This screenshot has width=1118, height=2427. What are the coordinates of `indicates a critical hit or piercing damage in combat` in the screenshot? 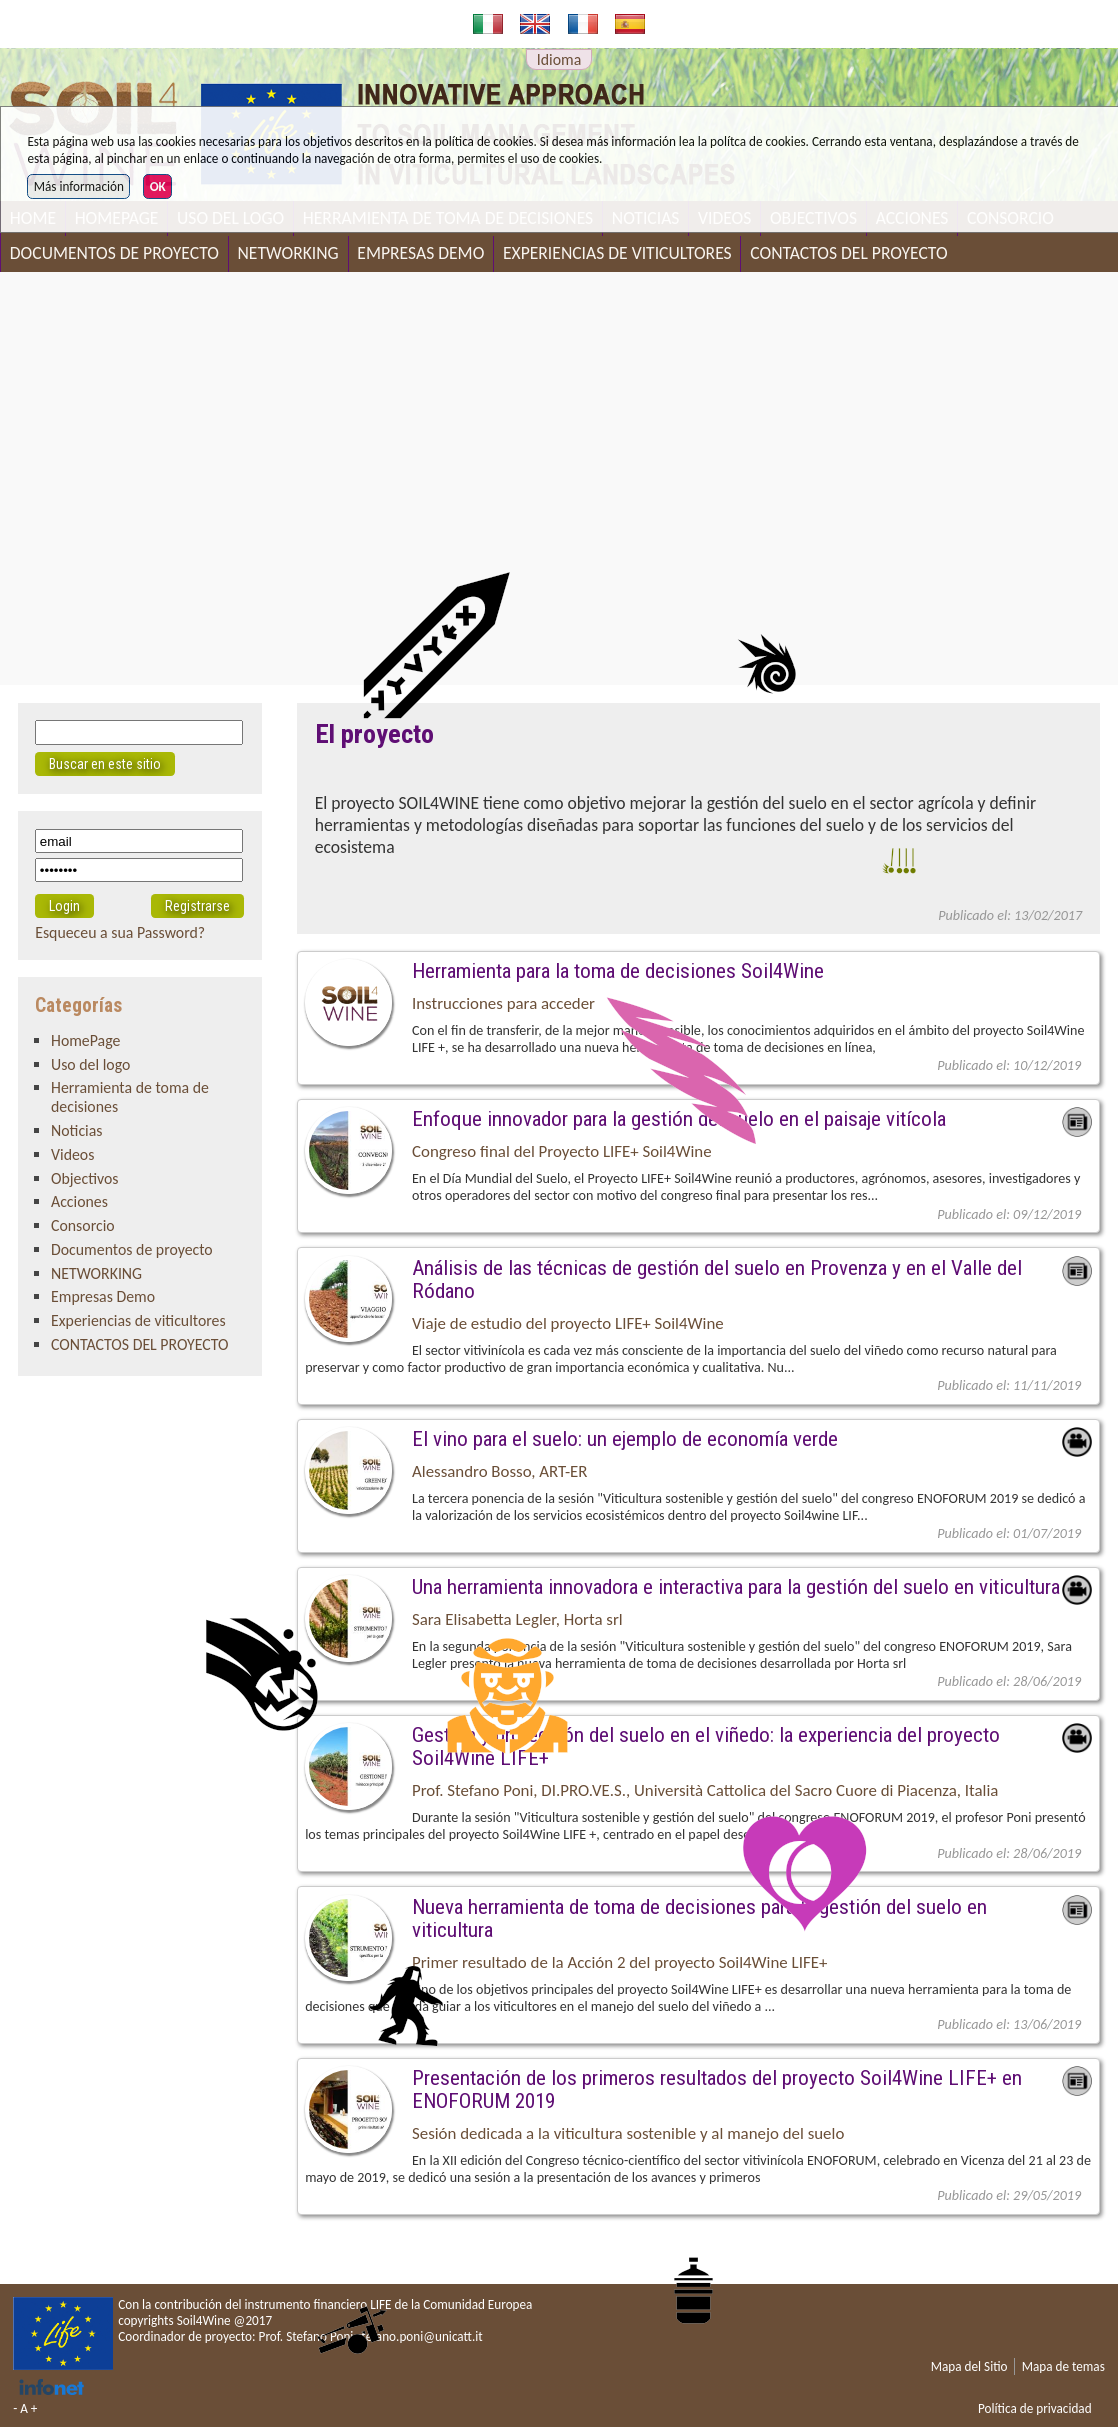 It's located at (681, 1069).